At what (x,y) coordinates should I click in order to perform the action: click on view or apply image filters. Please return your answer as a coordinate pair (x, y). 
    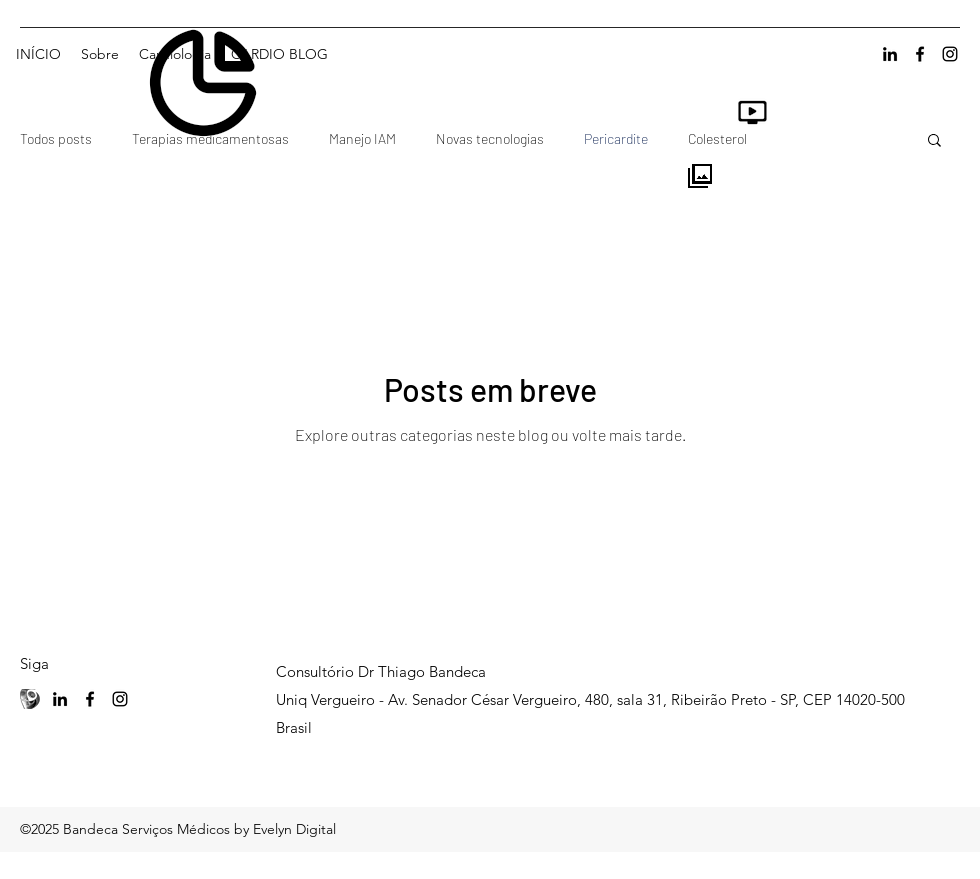
    Looking at the image, I should click on (700, 176).